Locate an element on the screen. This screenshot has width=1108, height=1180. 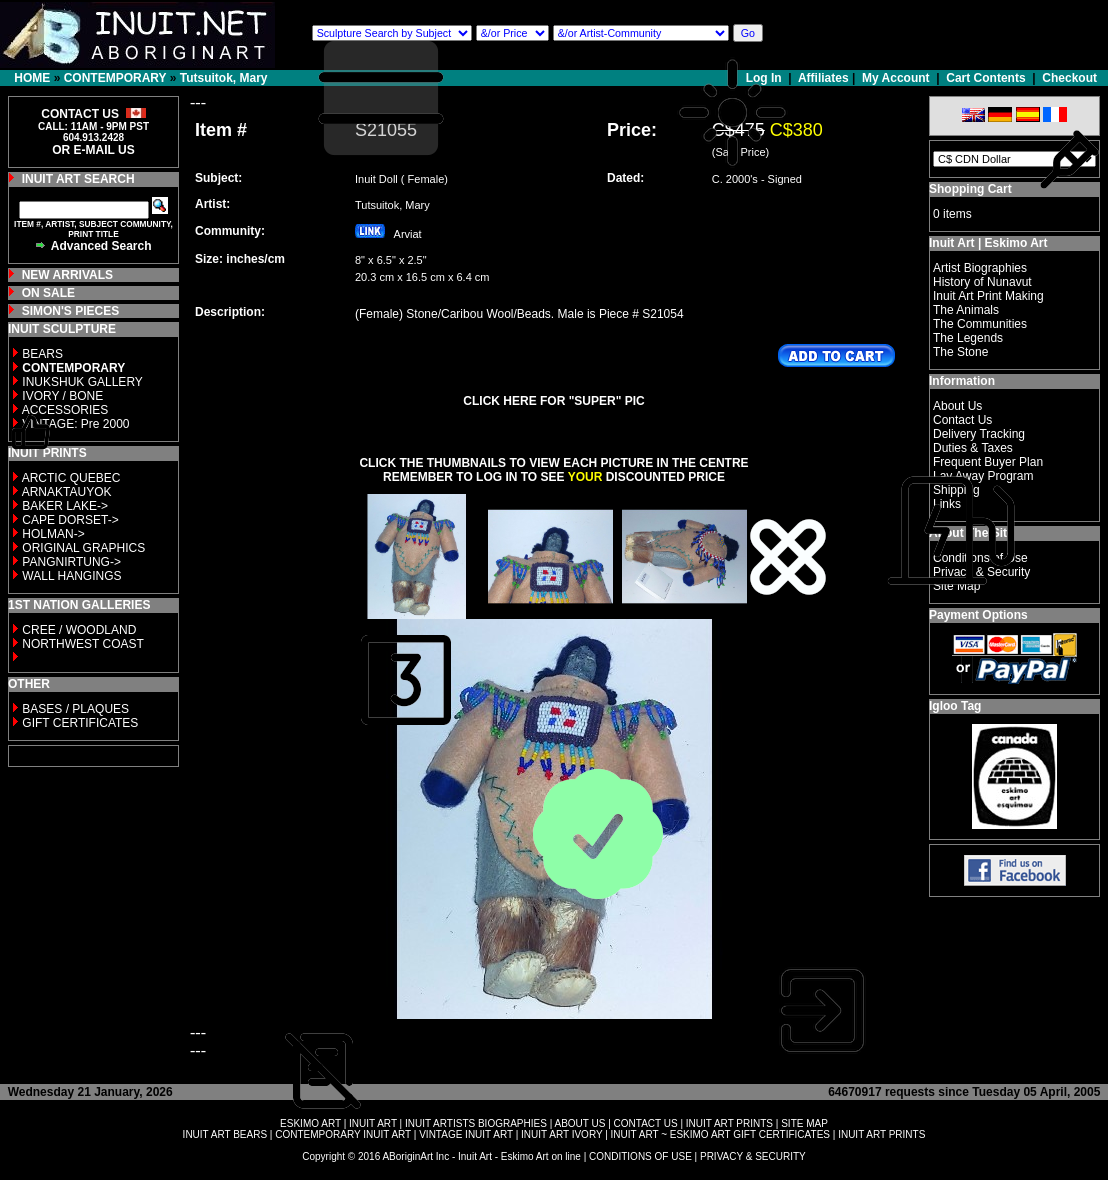
find nearby electric vehicle charging stations is located at coordinates (946, 530).